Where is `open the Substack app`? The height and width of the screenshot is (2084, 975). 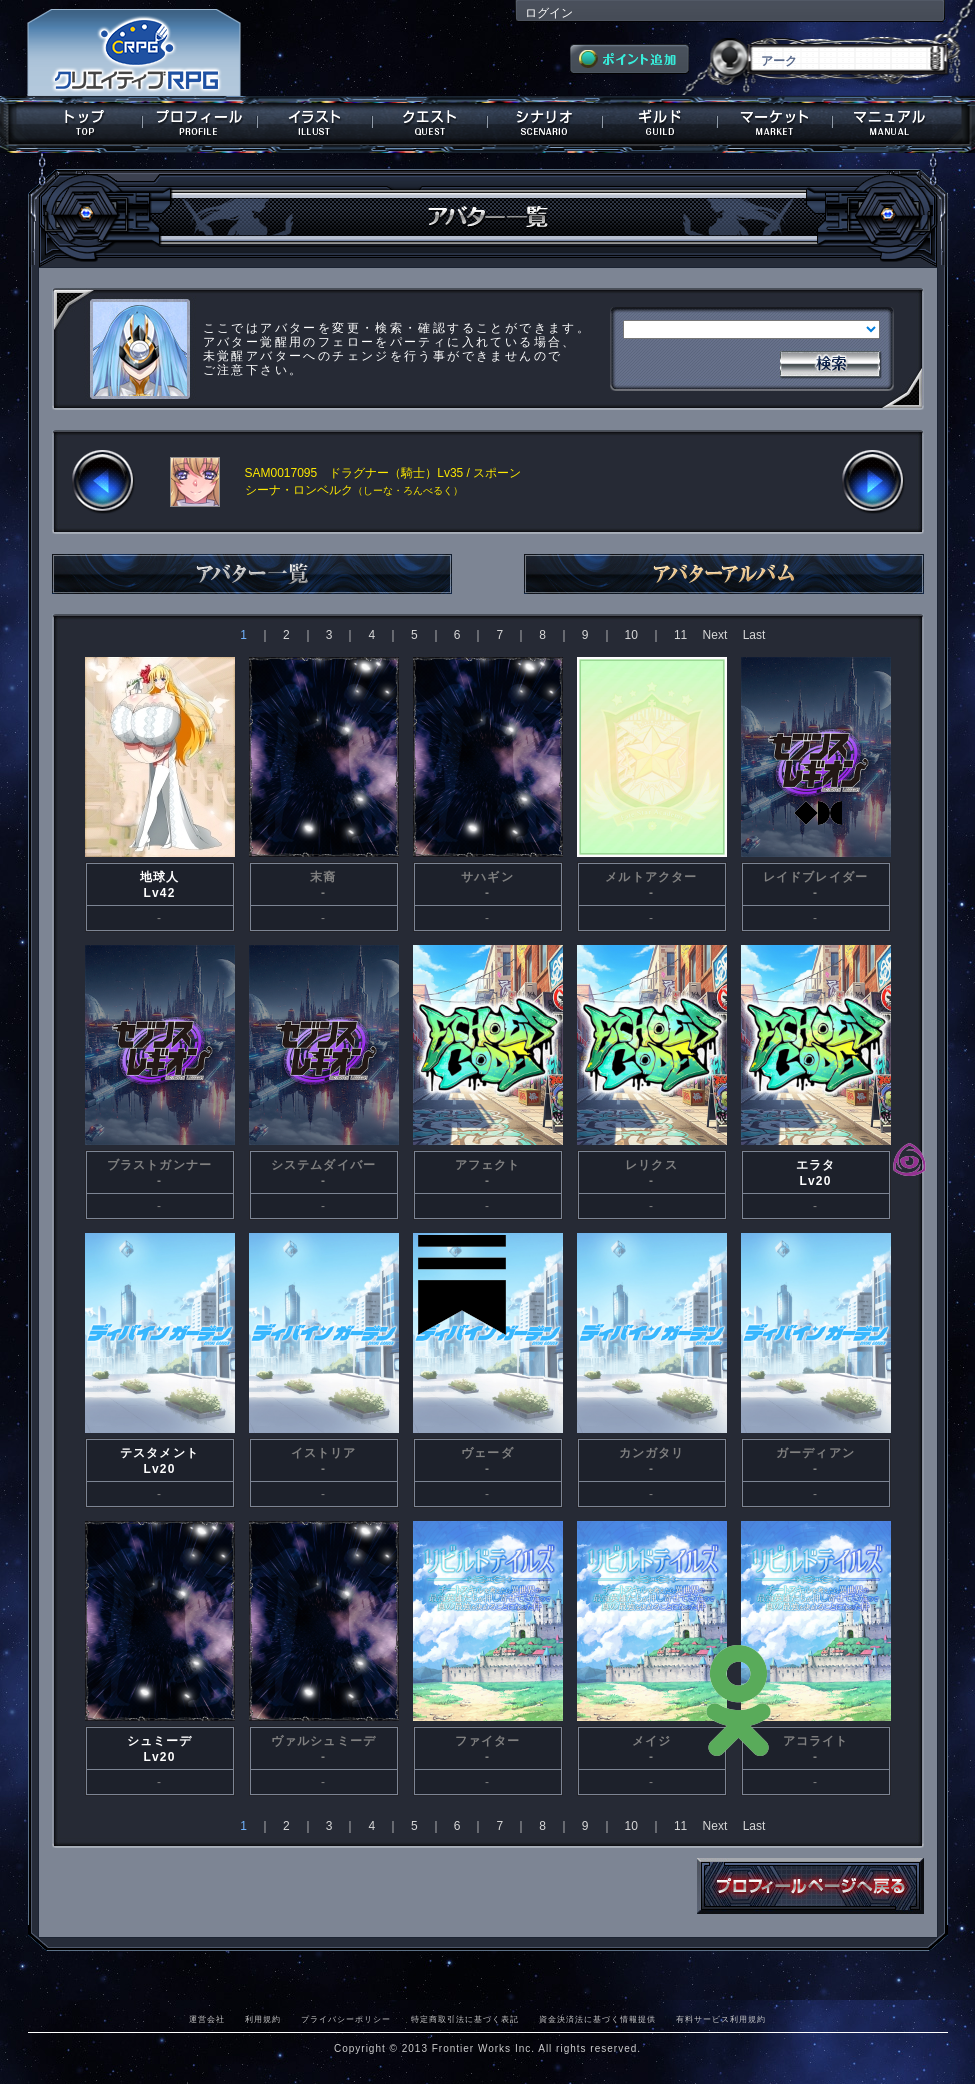
open the Substack app is located at coordinates (462, 1285).